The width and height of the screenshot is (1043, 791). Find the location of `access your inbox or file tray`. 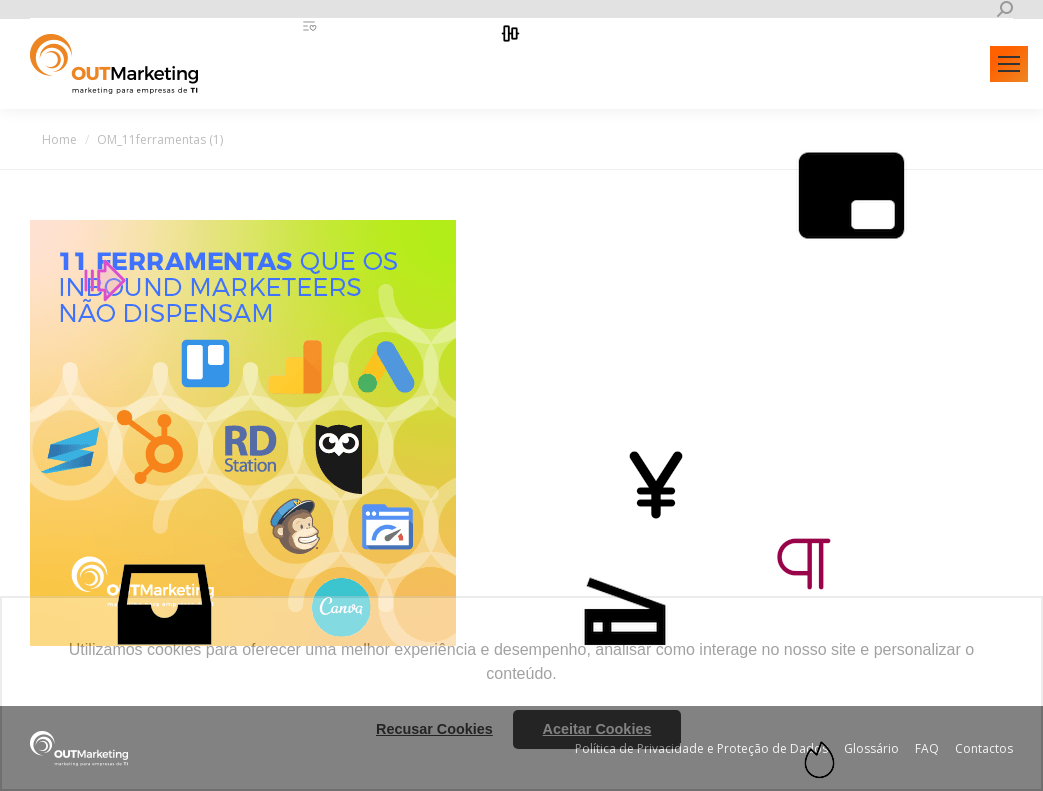

access your inbox or file tray is located at coordinates (164, 604).